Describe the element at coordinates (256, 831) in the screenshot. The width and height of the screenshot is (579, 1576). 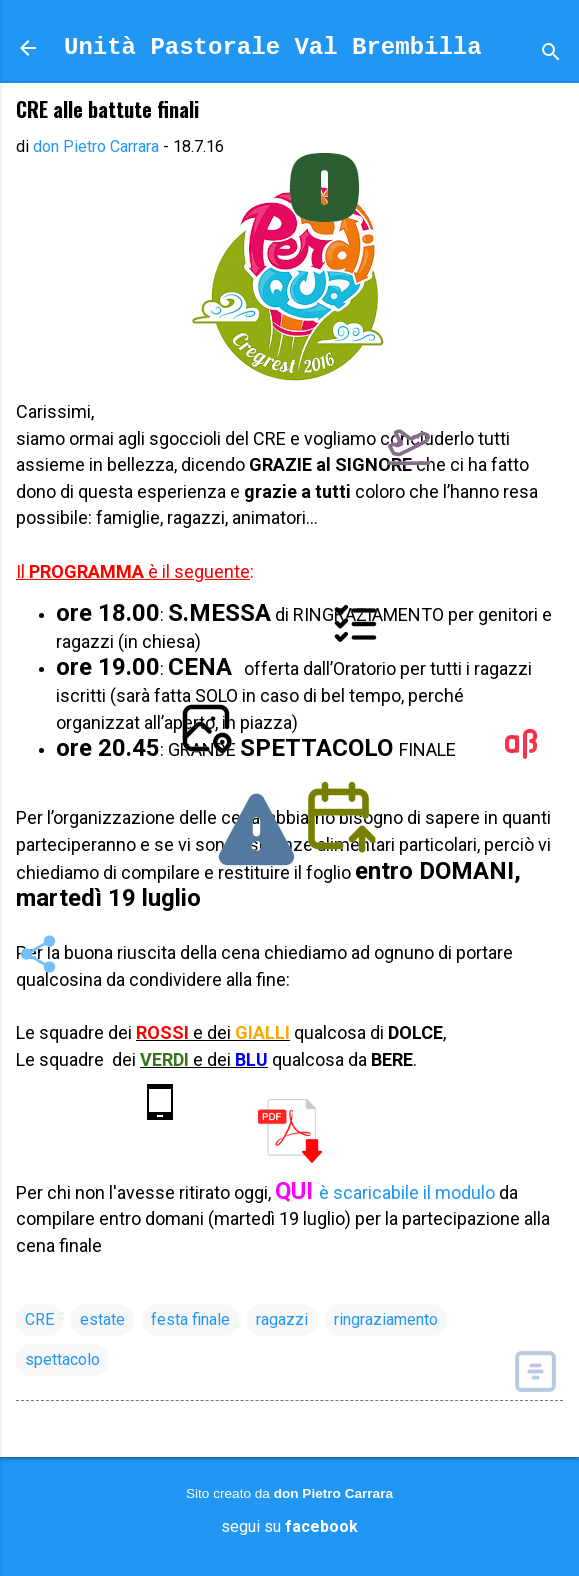
I see `indicates a warning or important alert` at that location.